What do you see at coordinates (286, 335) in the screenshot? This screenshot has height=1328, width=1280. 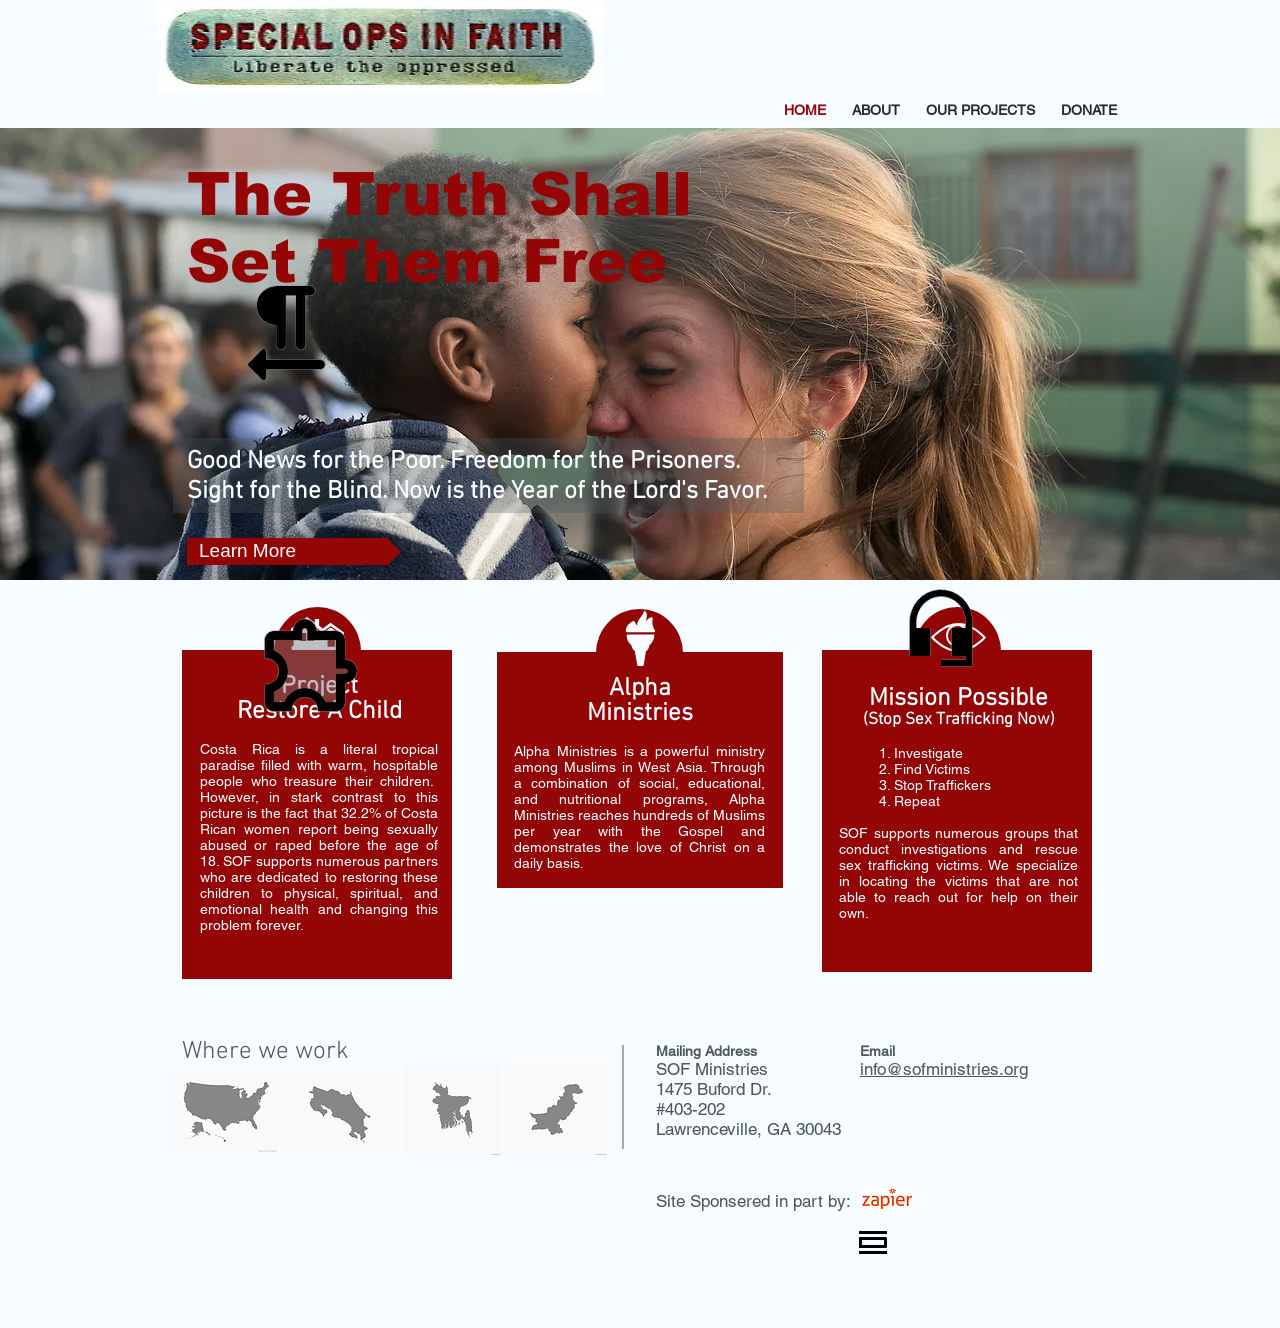 I see `switch text direction to right-to-left` at bounding box center [286, 335].